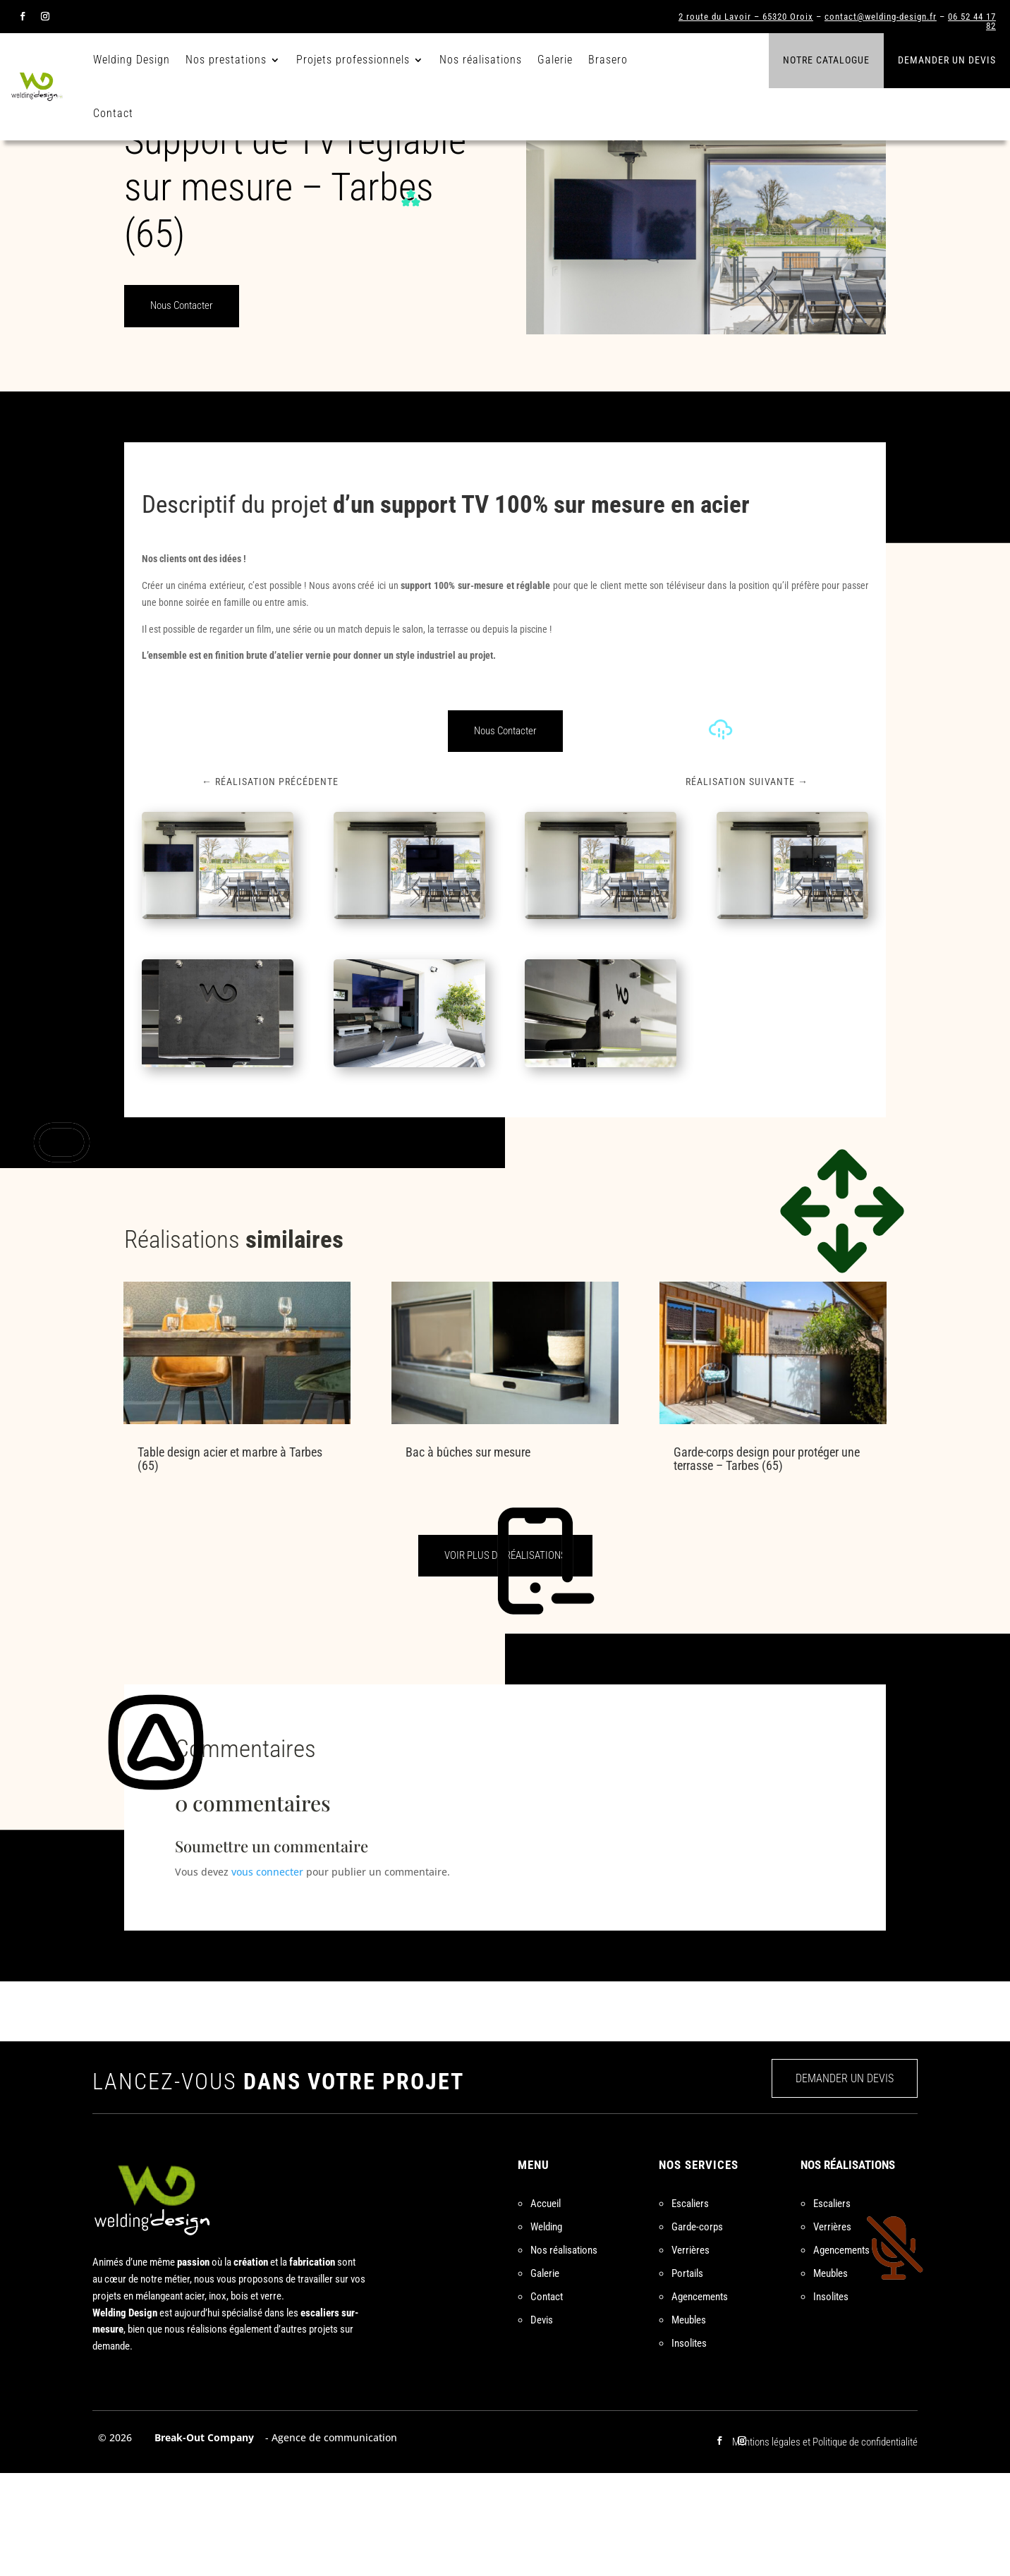  I want to click on remove a mobile device from your account, so click(535, 1561).